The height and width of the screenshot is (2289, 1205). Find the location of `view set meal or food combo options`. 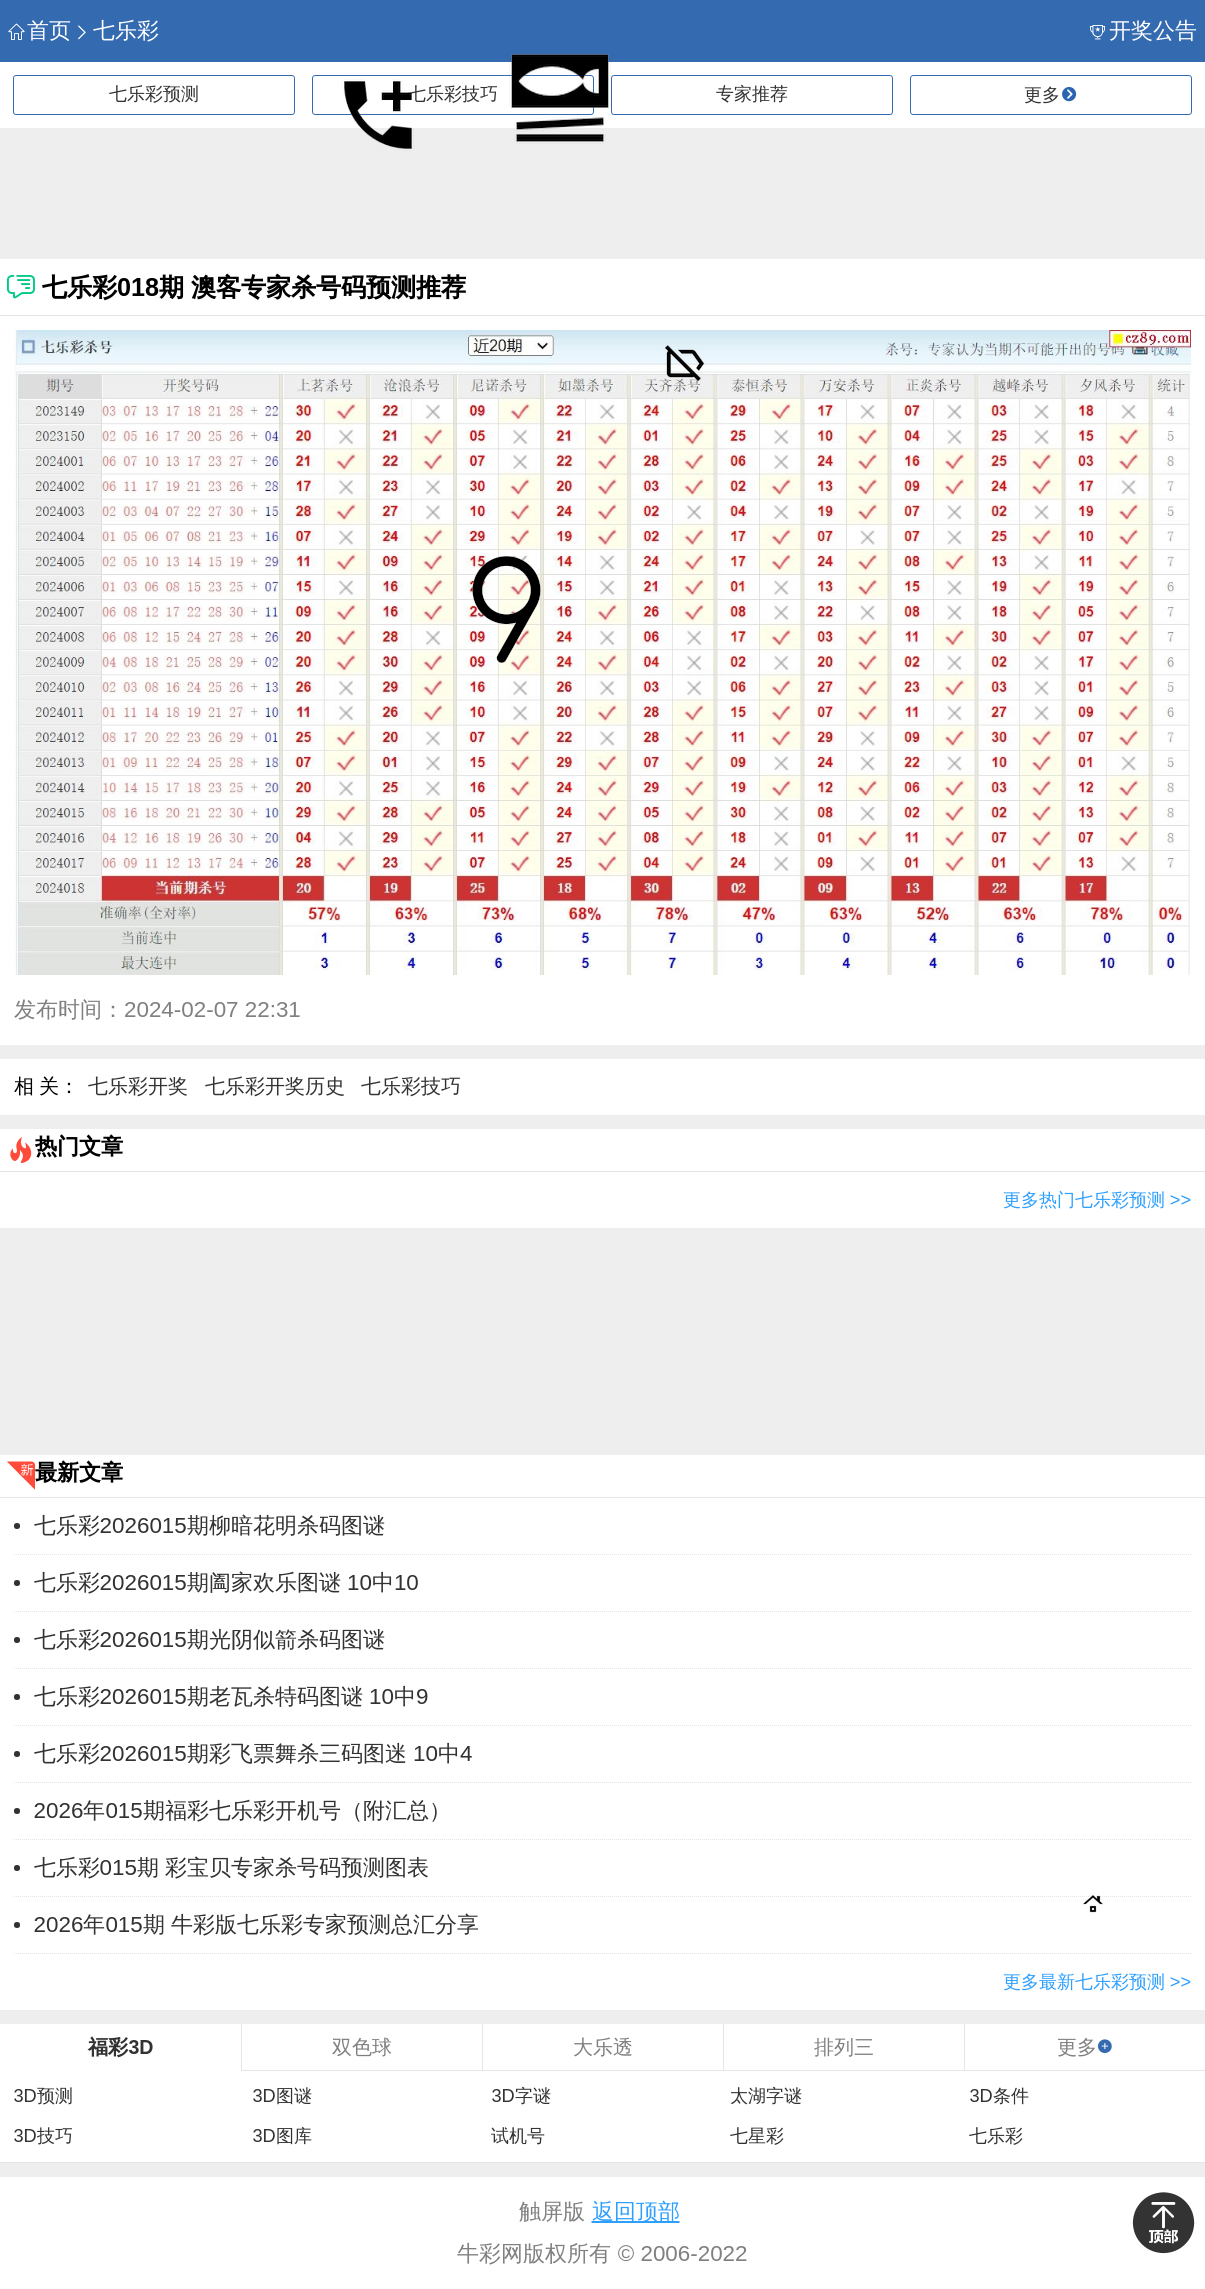

view set meal or food combo options is located at coordinates (560, 98).